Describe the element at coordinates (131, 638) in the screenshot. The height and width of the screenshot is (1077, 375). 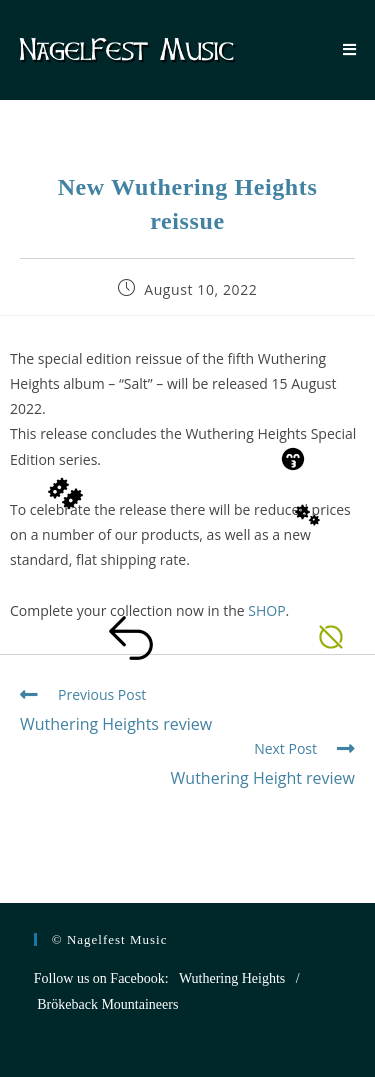
I see `undo the last action` at that location.